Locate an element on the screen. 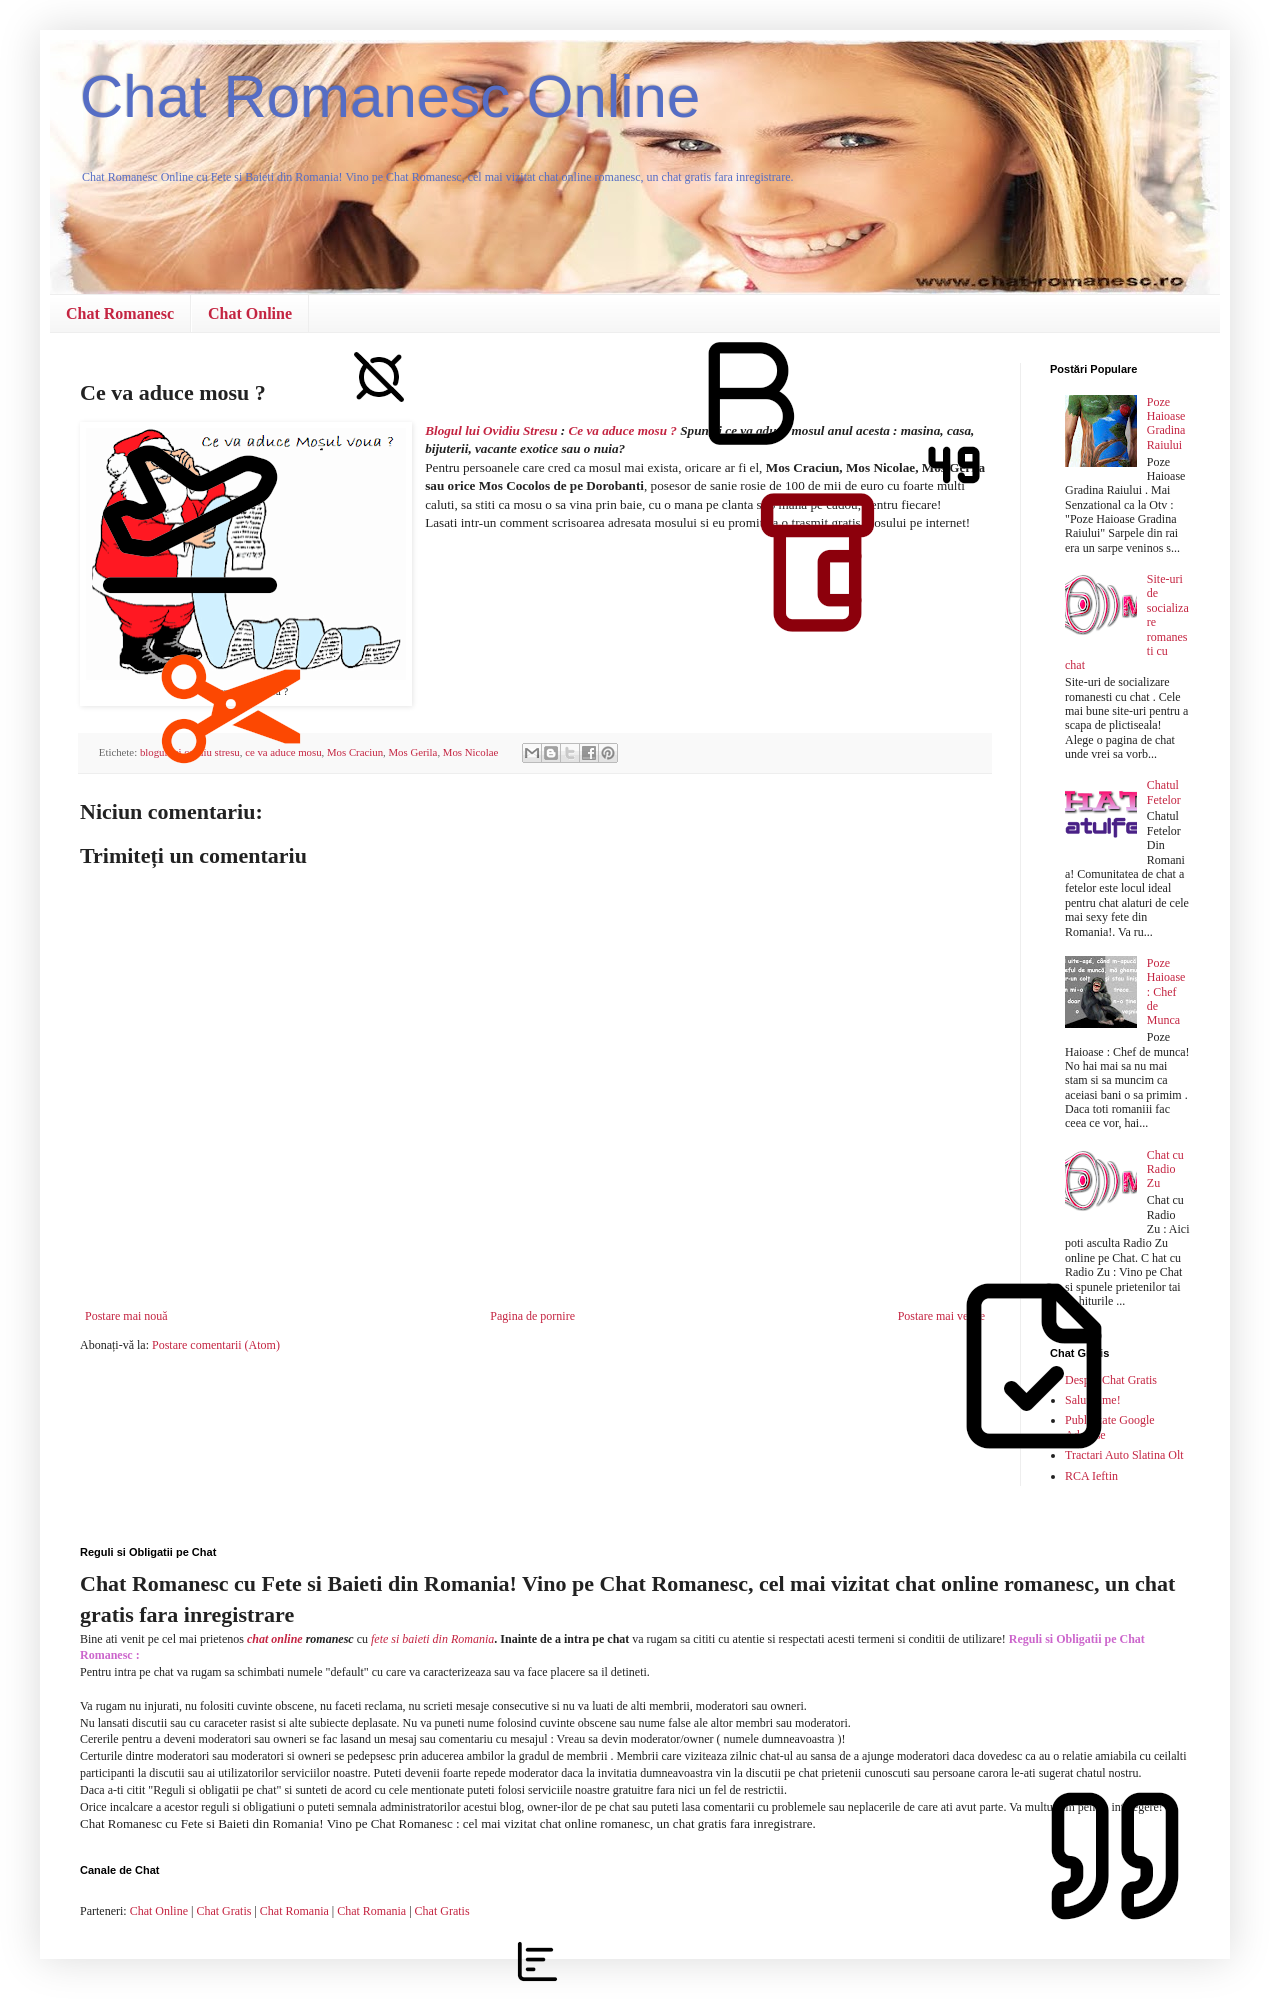 Image resolution: width=1270 pixels, height=2000 pixels. apply bold formatting to selected text is located at coordinates (748, 393).